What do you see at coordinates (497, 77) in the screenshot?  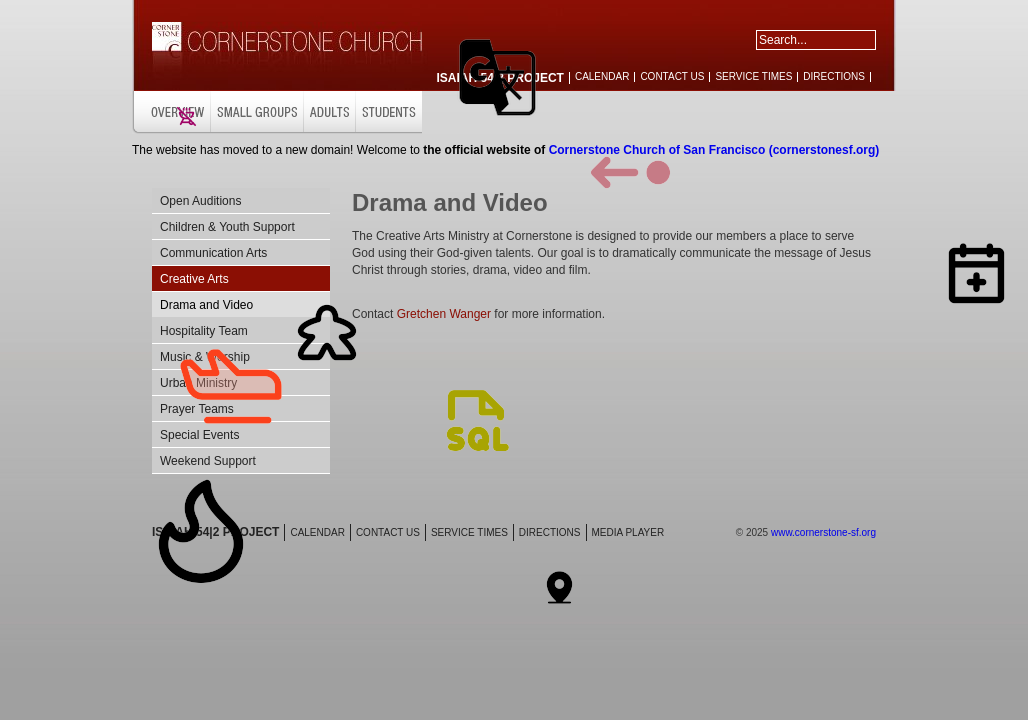 I see `translate text using Google Translate` at bounding box center [497, 77].